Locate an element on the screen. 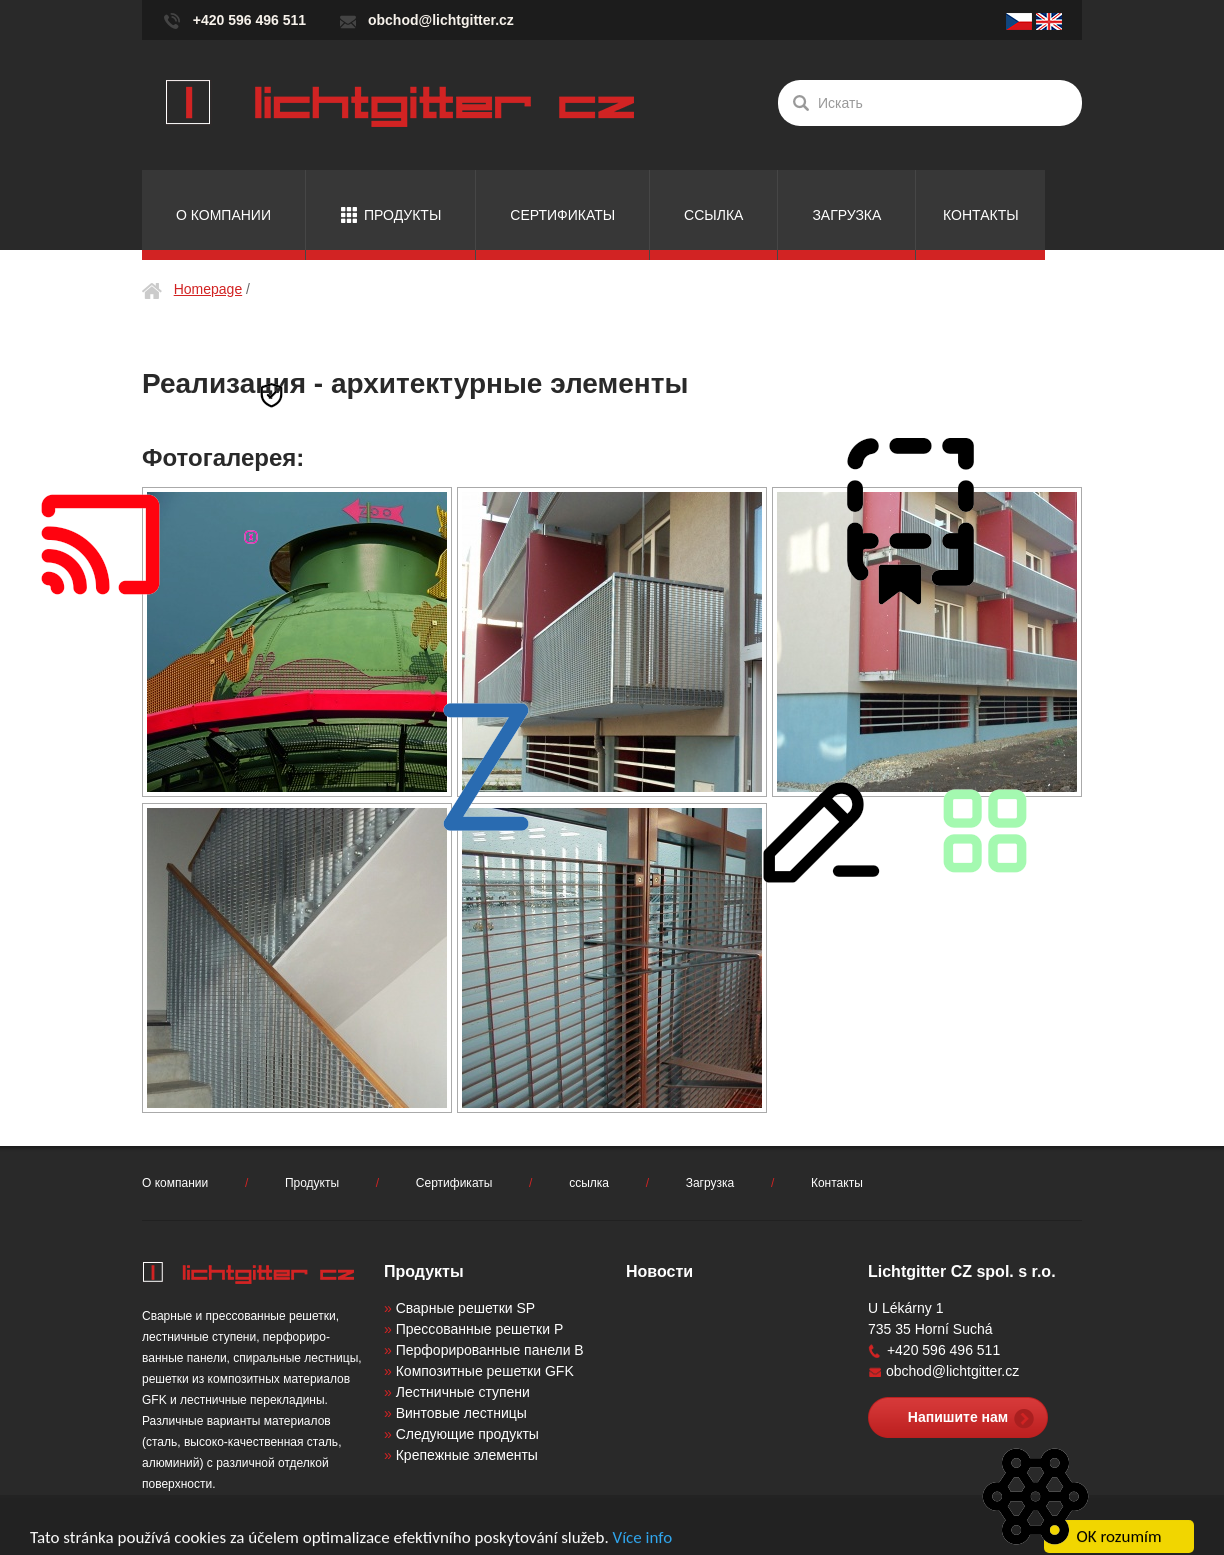  remove editing capabilities is located at coordinates (815, 830).